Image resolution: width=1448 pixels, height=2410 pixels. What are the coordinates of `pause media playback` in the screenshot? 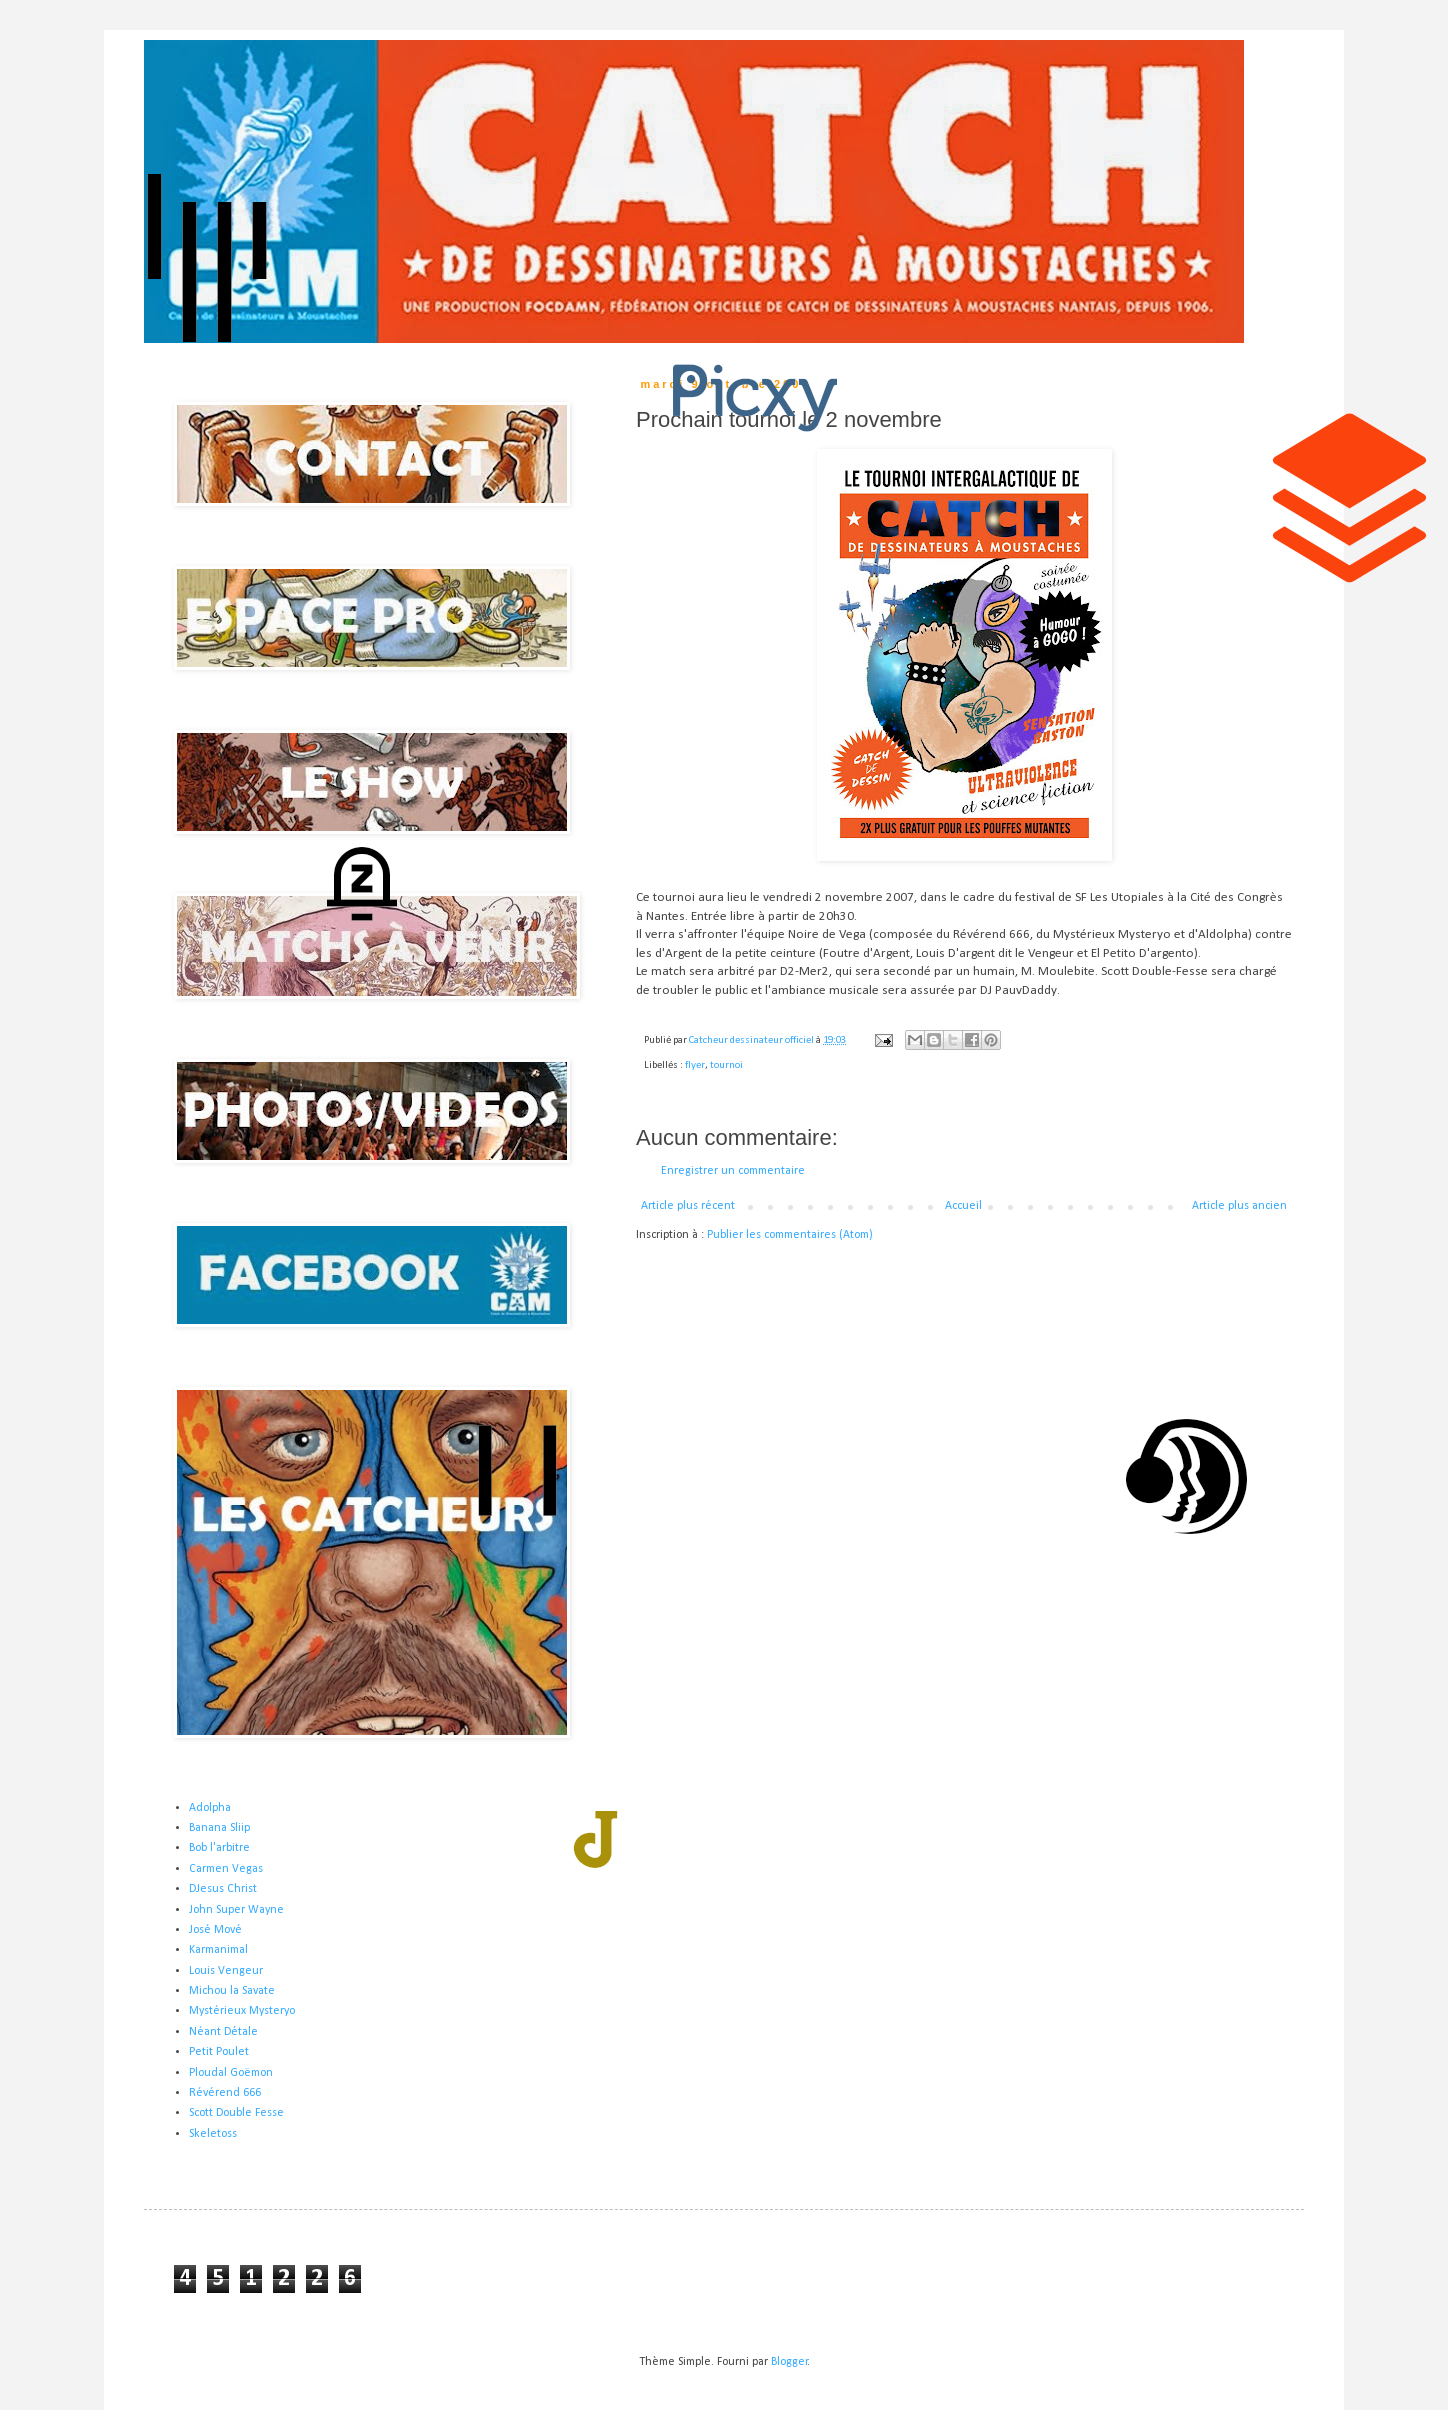 It's located at (517, 1470).